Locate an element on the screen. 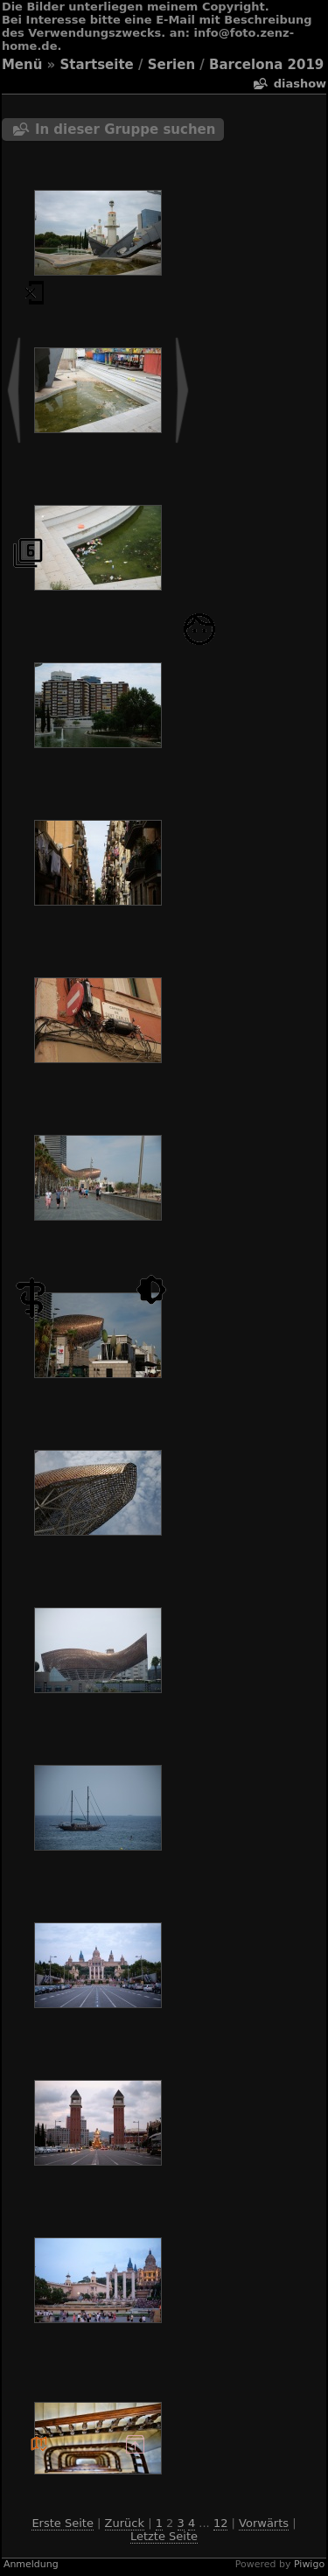 Image resolution: width=328 pixels, height=2576 pixels. upload files to storage is located at coordinates (135, 2444).